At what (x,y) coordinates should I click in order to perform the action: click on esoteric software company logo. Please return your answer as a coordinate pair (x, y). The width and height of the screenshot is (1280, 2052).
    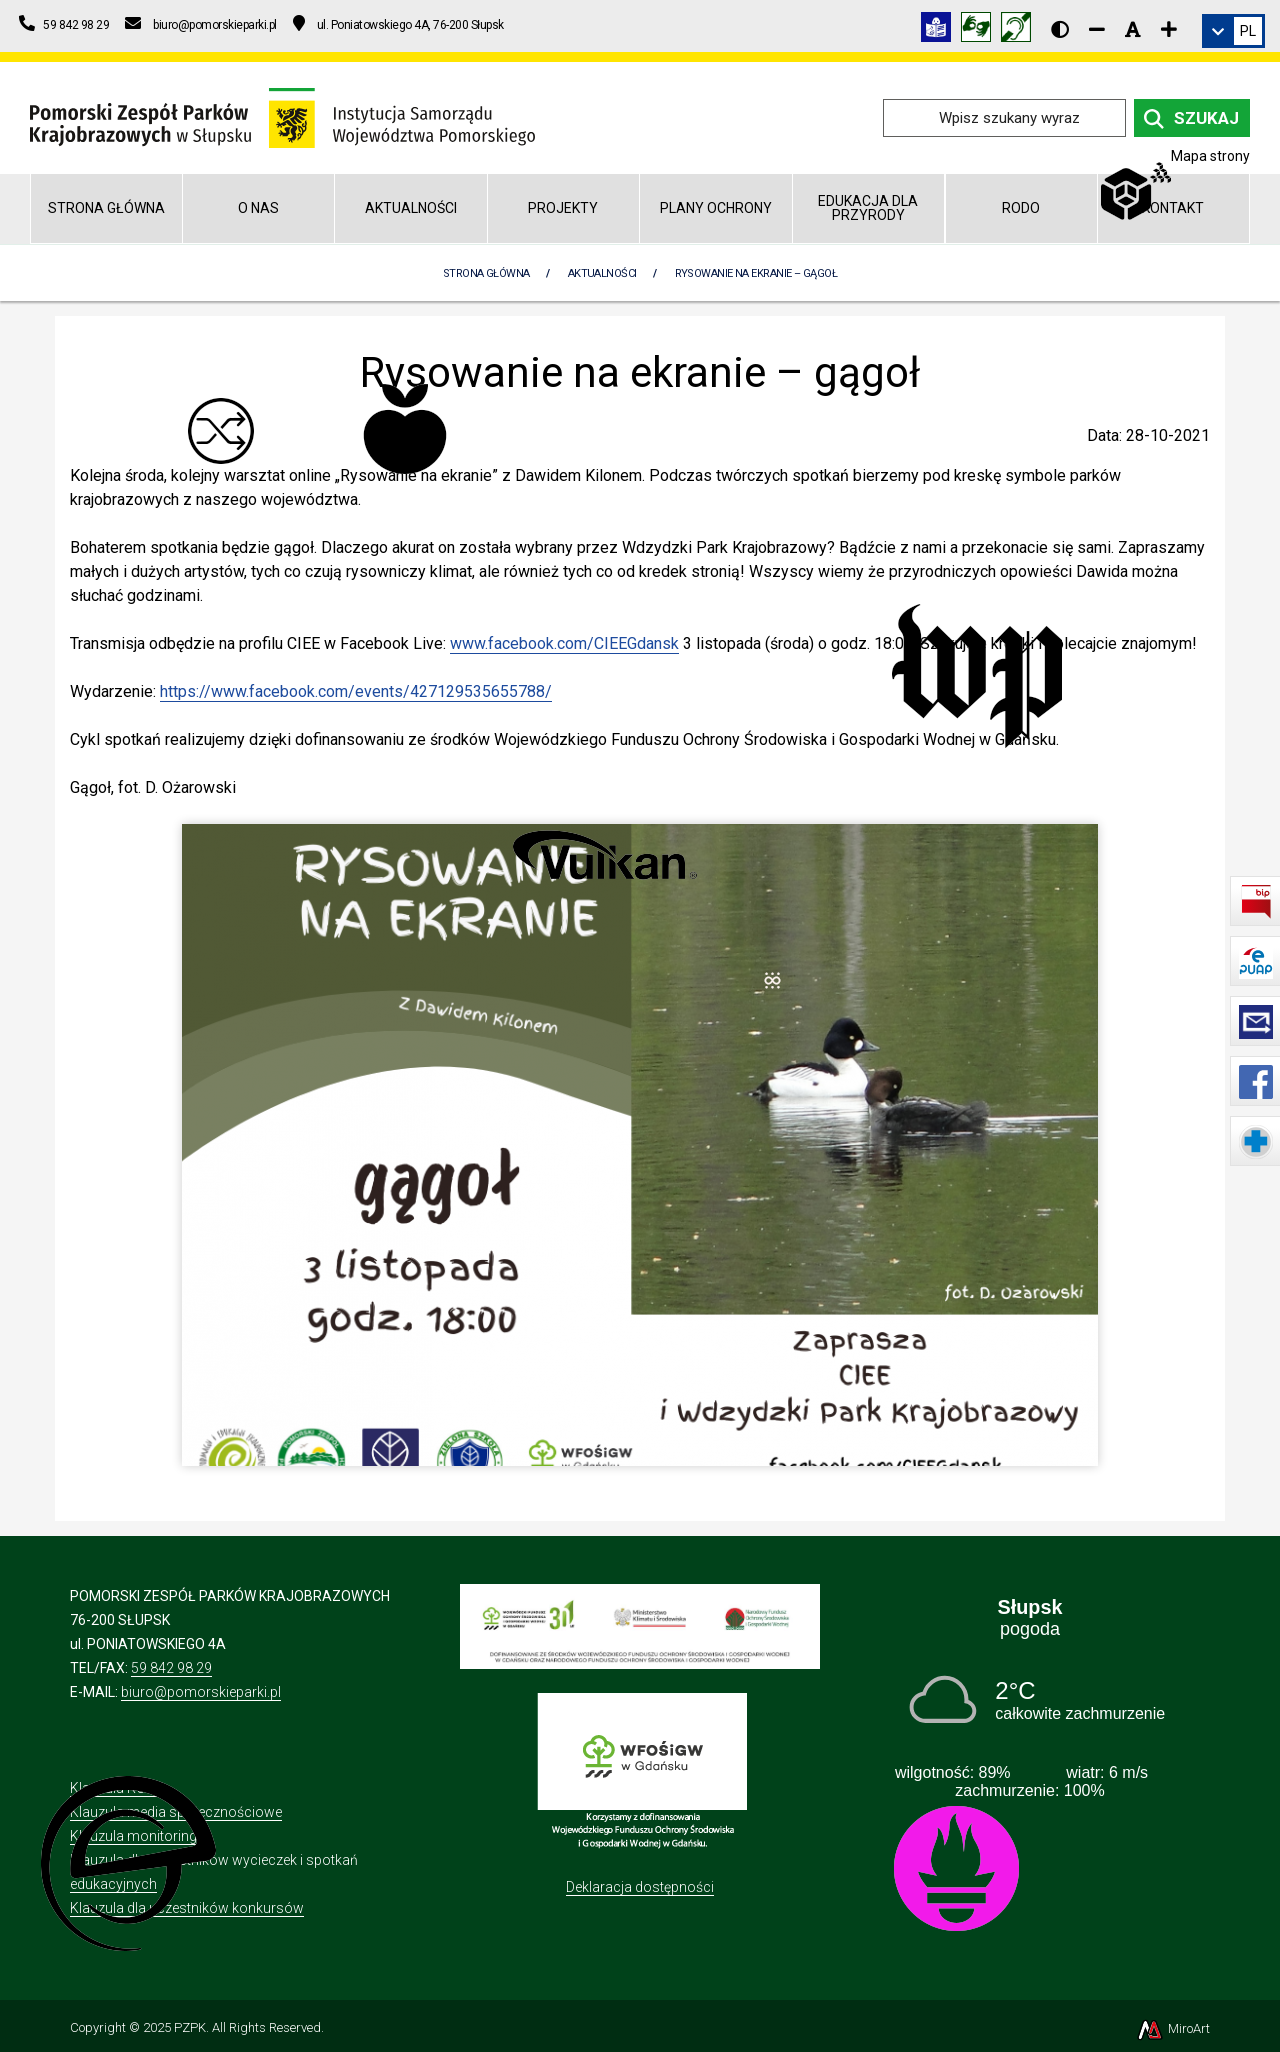
    Looking at the image, I should click on (128, 1863).